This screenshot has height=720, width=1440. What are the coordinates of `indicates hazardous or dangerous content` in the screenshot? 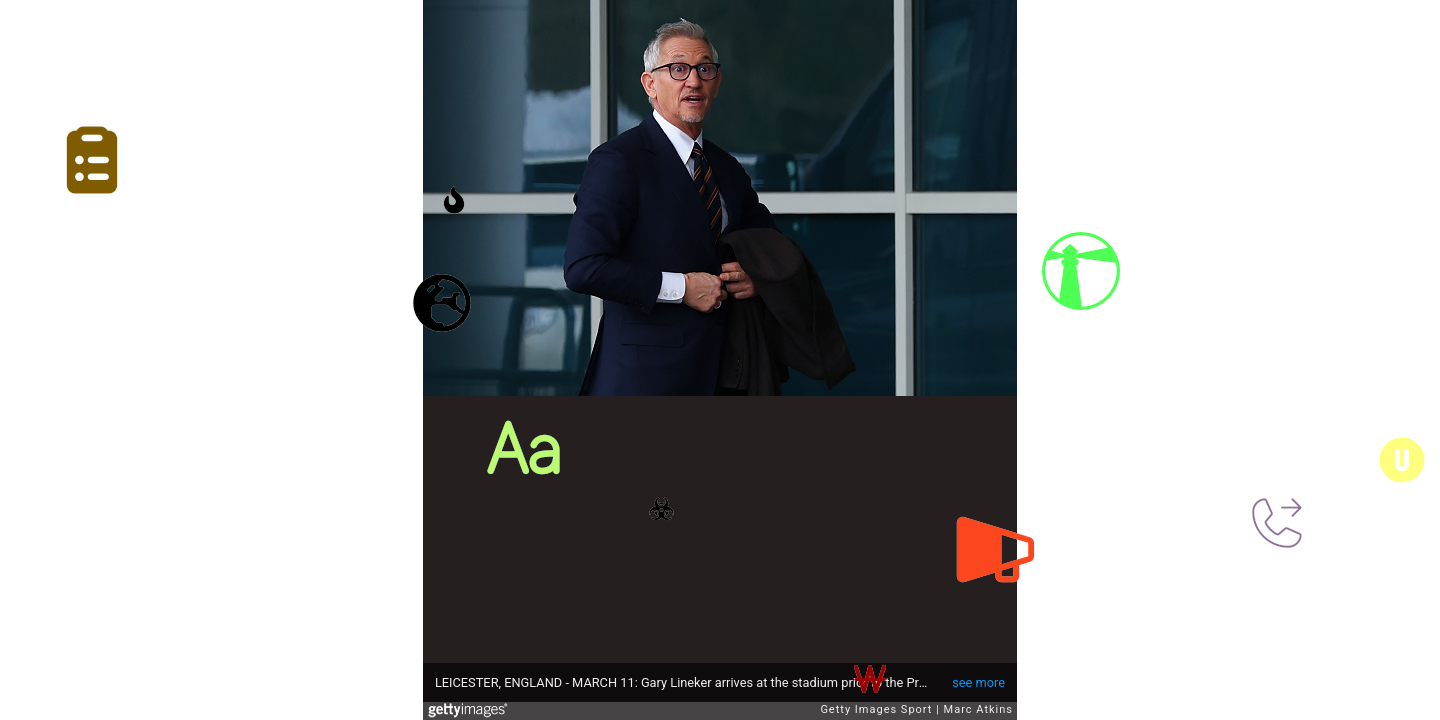 It's located at (661, 508).